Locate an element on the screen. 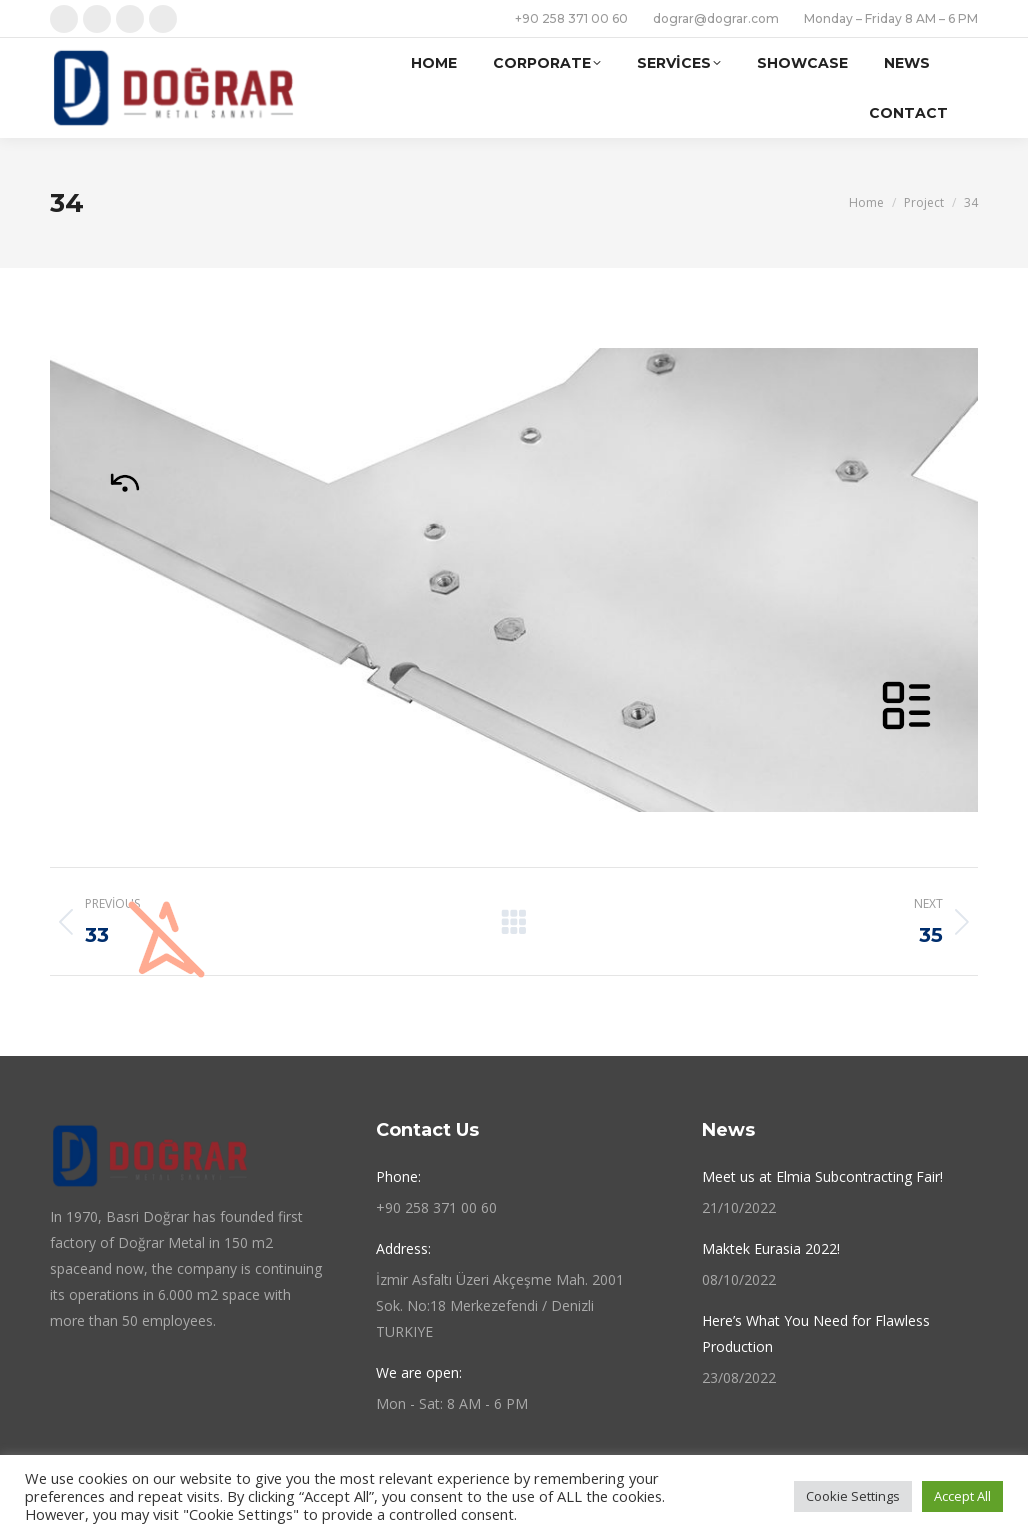 The height and width of the screenshot is (1537, 1028). switch to list view is located at coordinates (906, 705).